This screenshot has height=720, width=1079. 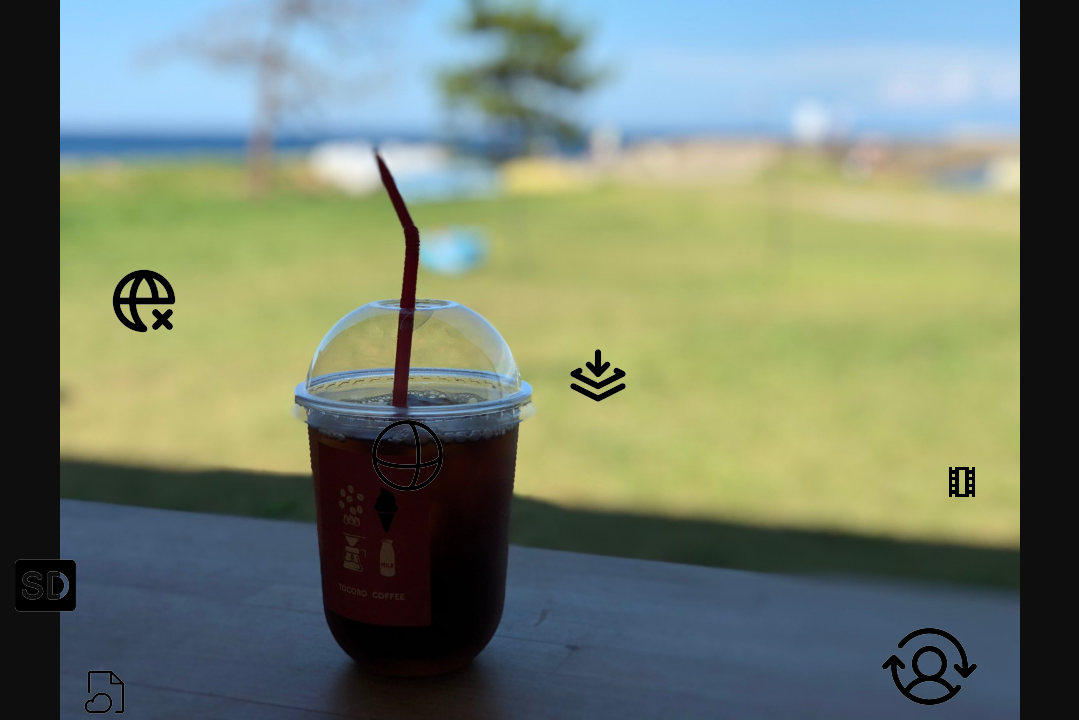 I want to click on switch between user accounts, so click(x=929, y=666).